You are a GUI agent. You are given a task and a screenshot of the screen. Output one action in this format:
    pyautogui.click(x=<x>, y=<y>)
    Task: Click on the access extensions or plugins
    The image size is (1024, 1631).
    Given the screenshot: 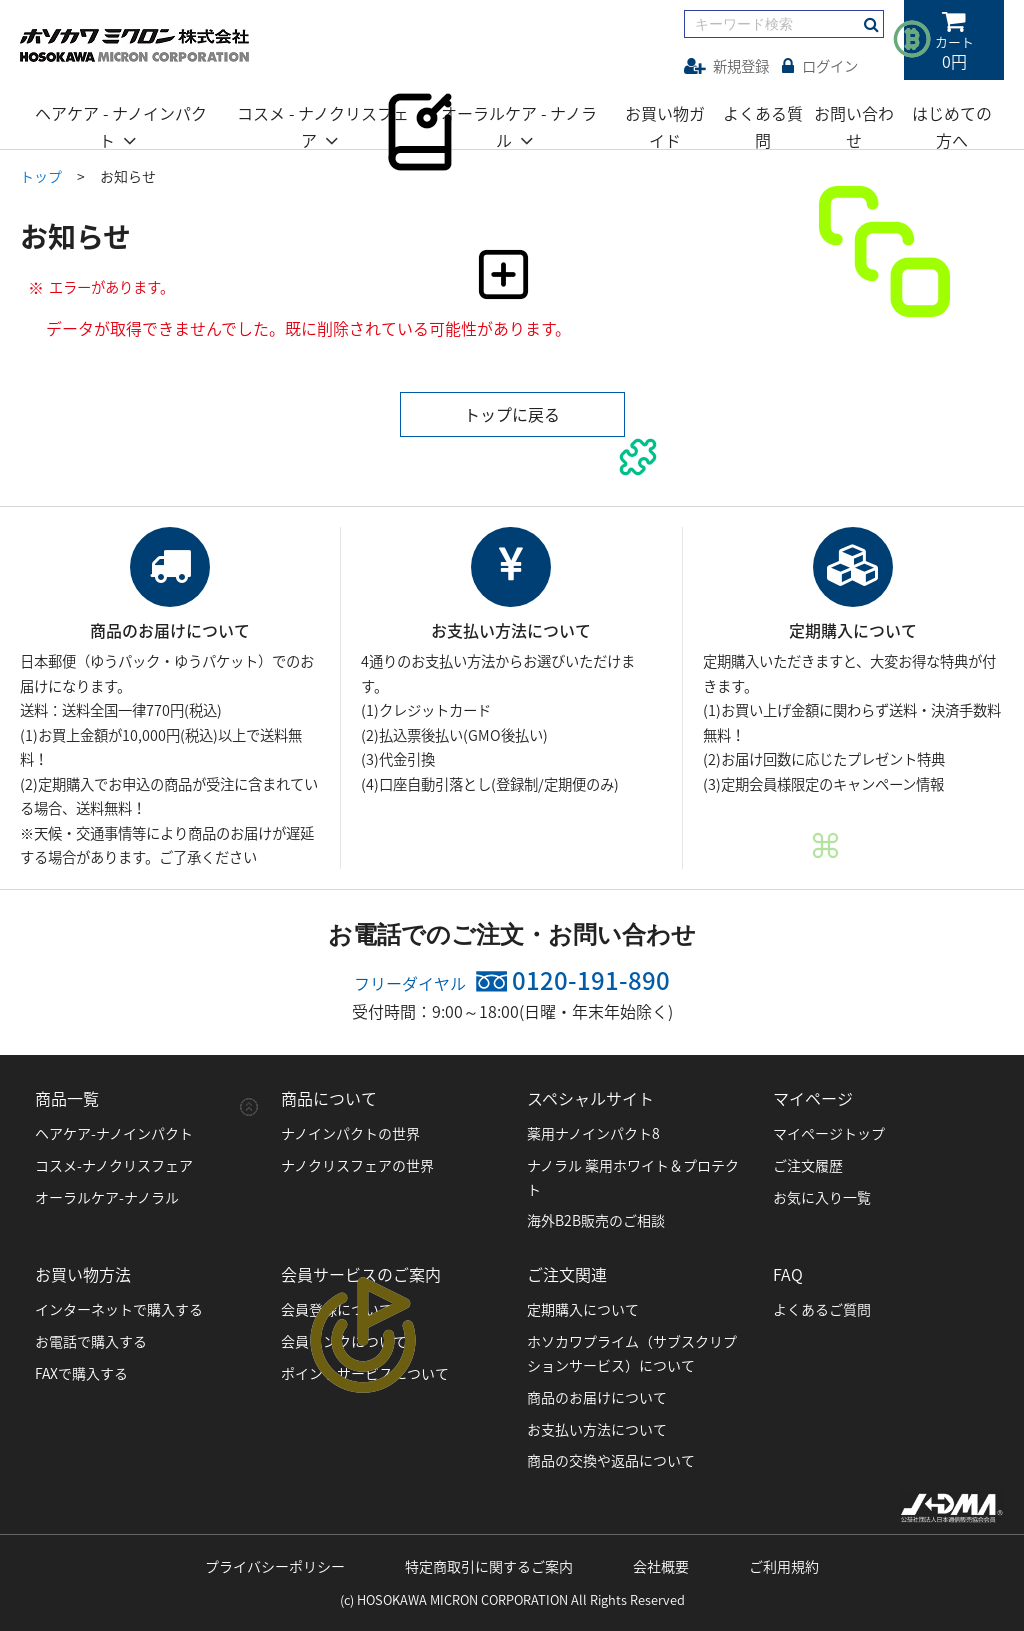 What is the action you would take?
    pyautogui.click(x=638, y=457)
    